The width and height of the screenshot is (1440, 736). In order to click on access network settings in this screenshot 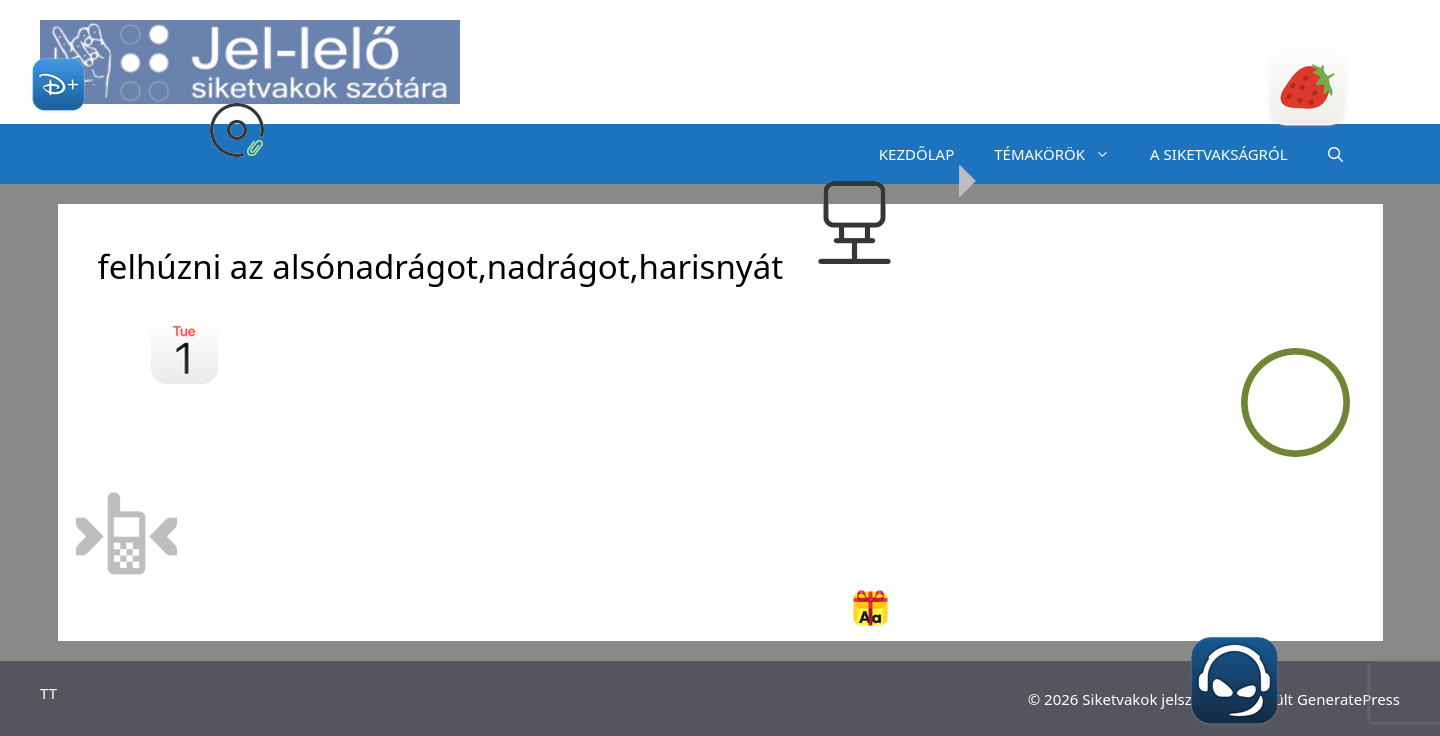, I will do `click(854, 222)`.